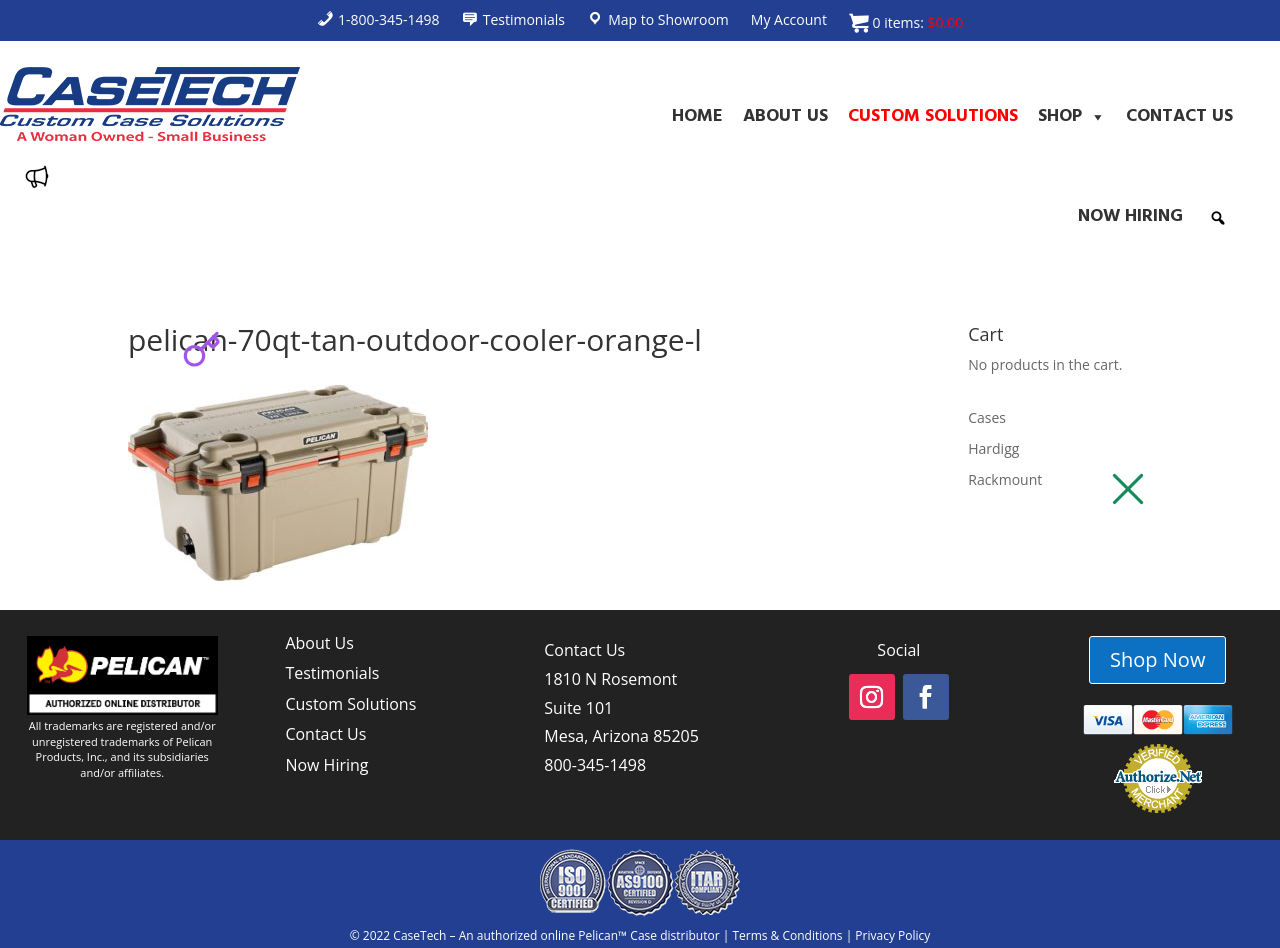 This screenshot has width=1280, height=948. What do you see at coordinates (37, 177) in the screenshot?
I see `view announcements or alerts` at bounding box center [37, 177].